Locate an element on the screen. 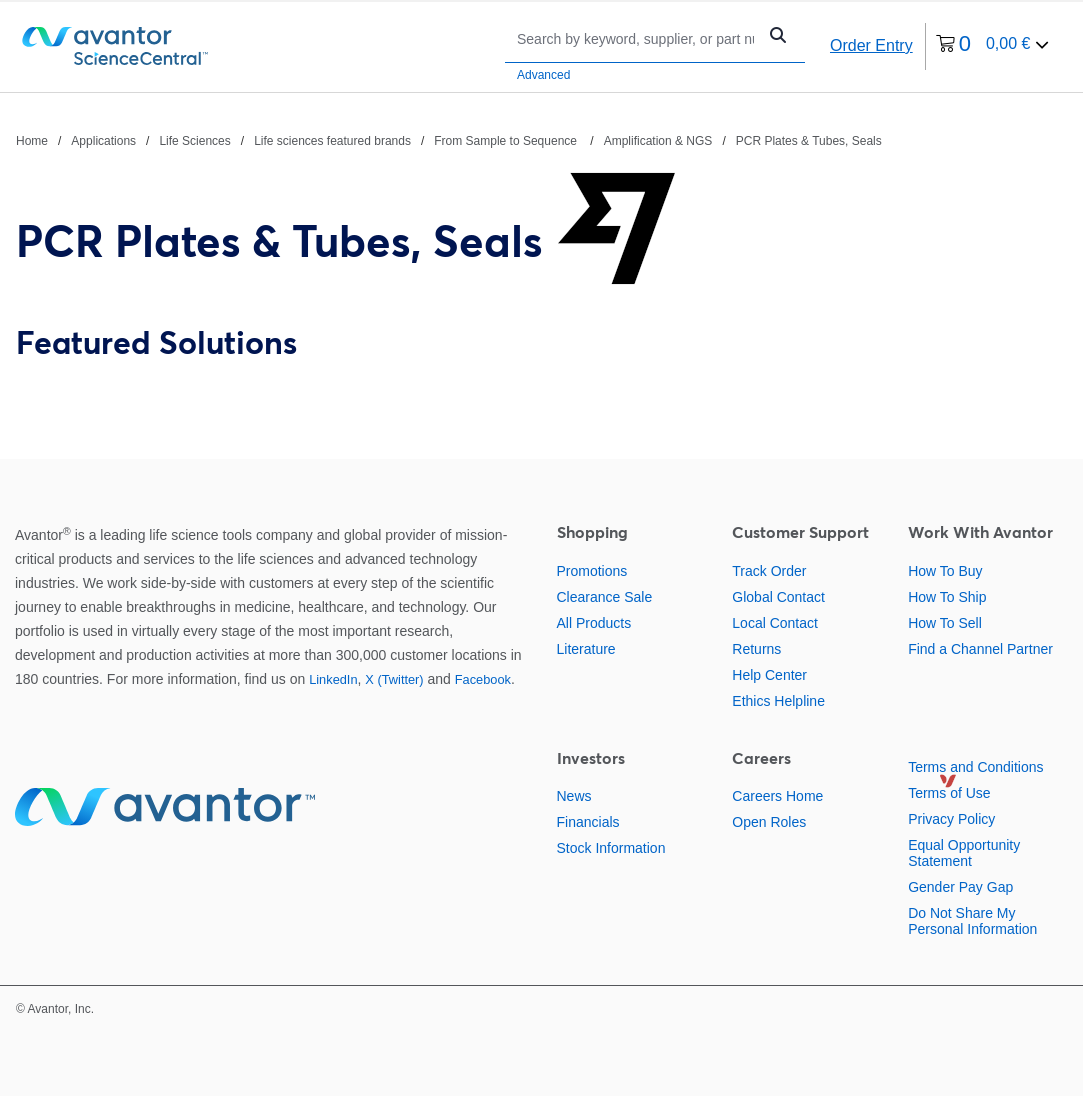 Image resolution: width=1083 pixels, height=1096 pixels. open the Wise money transfer app is located at coordinates (616, 228).